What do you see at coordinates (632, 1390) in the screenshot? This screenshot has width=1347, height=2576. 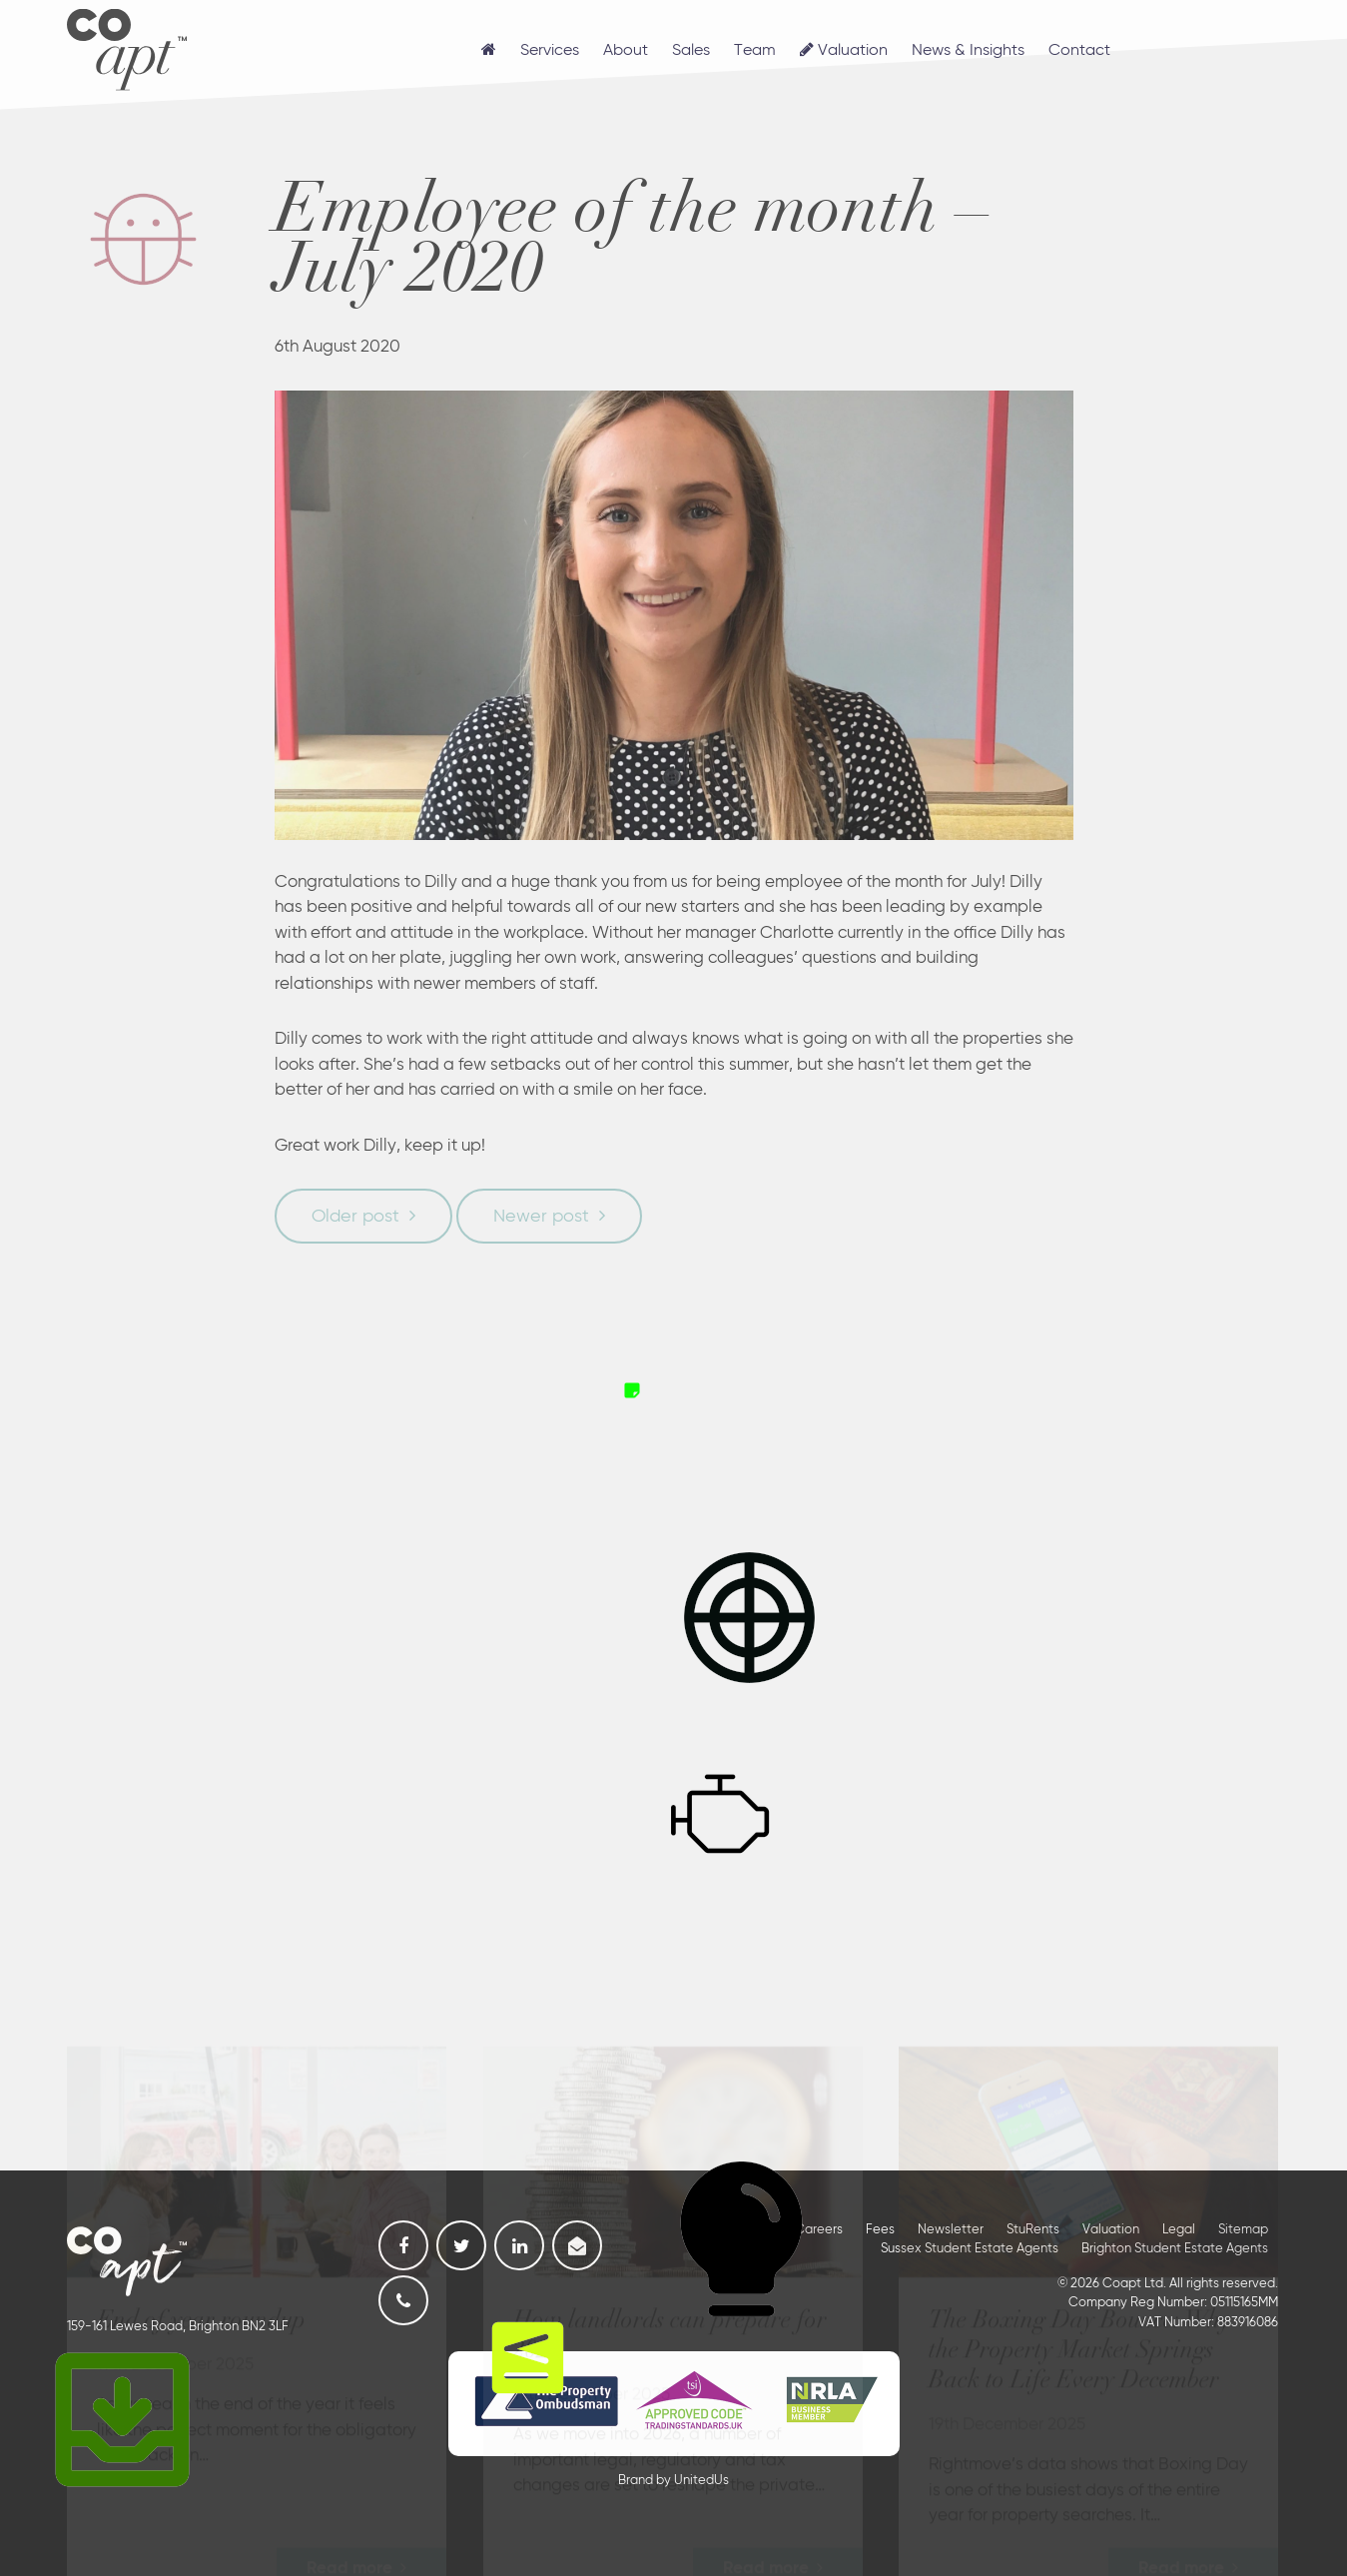 I see `add a new sticky note` at bounding box center [632, 1390].